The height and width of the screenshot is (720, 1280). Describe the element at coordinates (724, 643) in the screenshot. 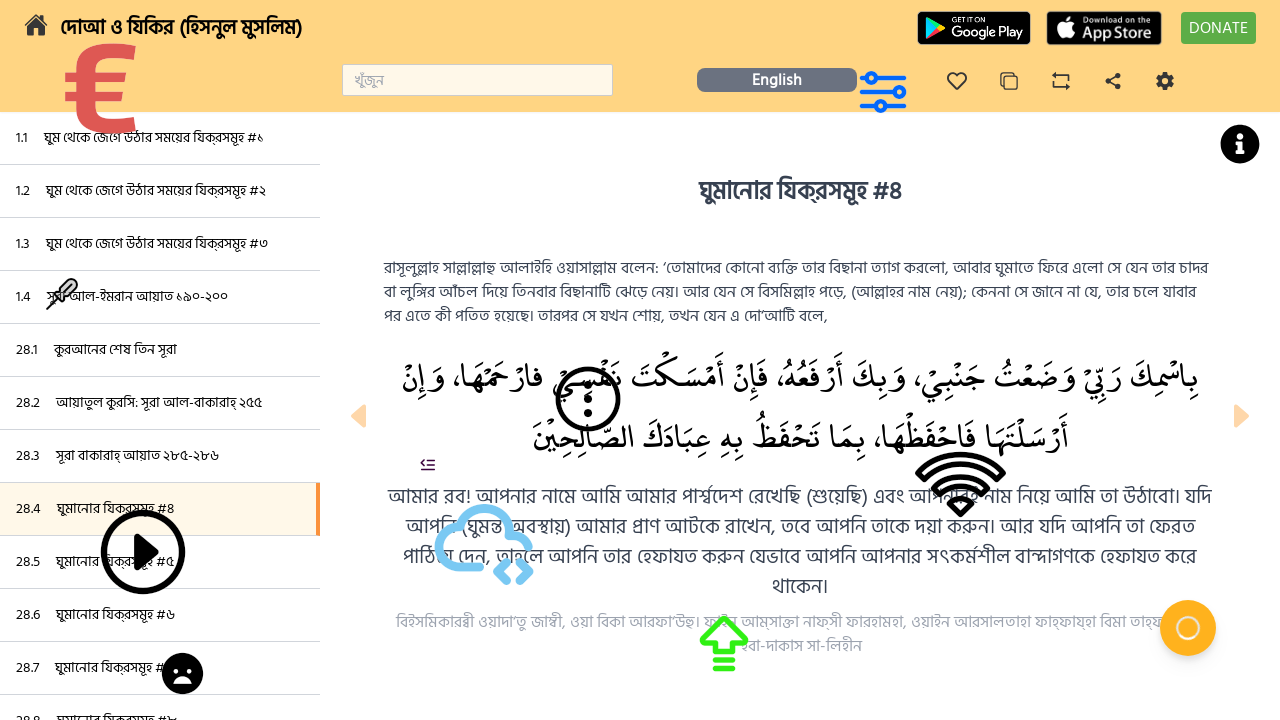

I see `upload multiple files or items` at that location.